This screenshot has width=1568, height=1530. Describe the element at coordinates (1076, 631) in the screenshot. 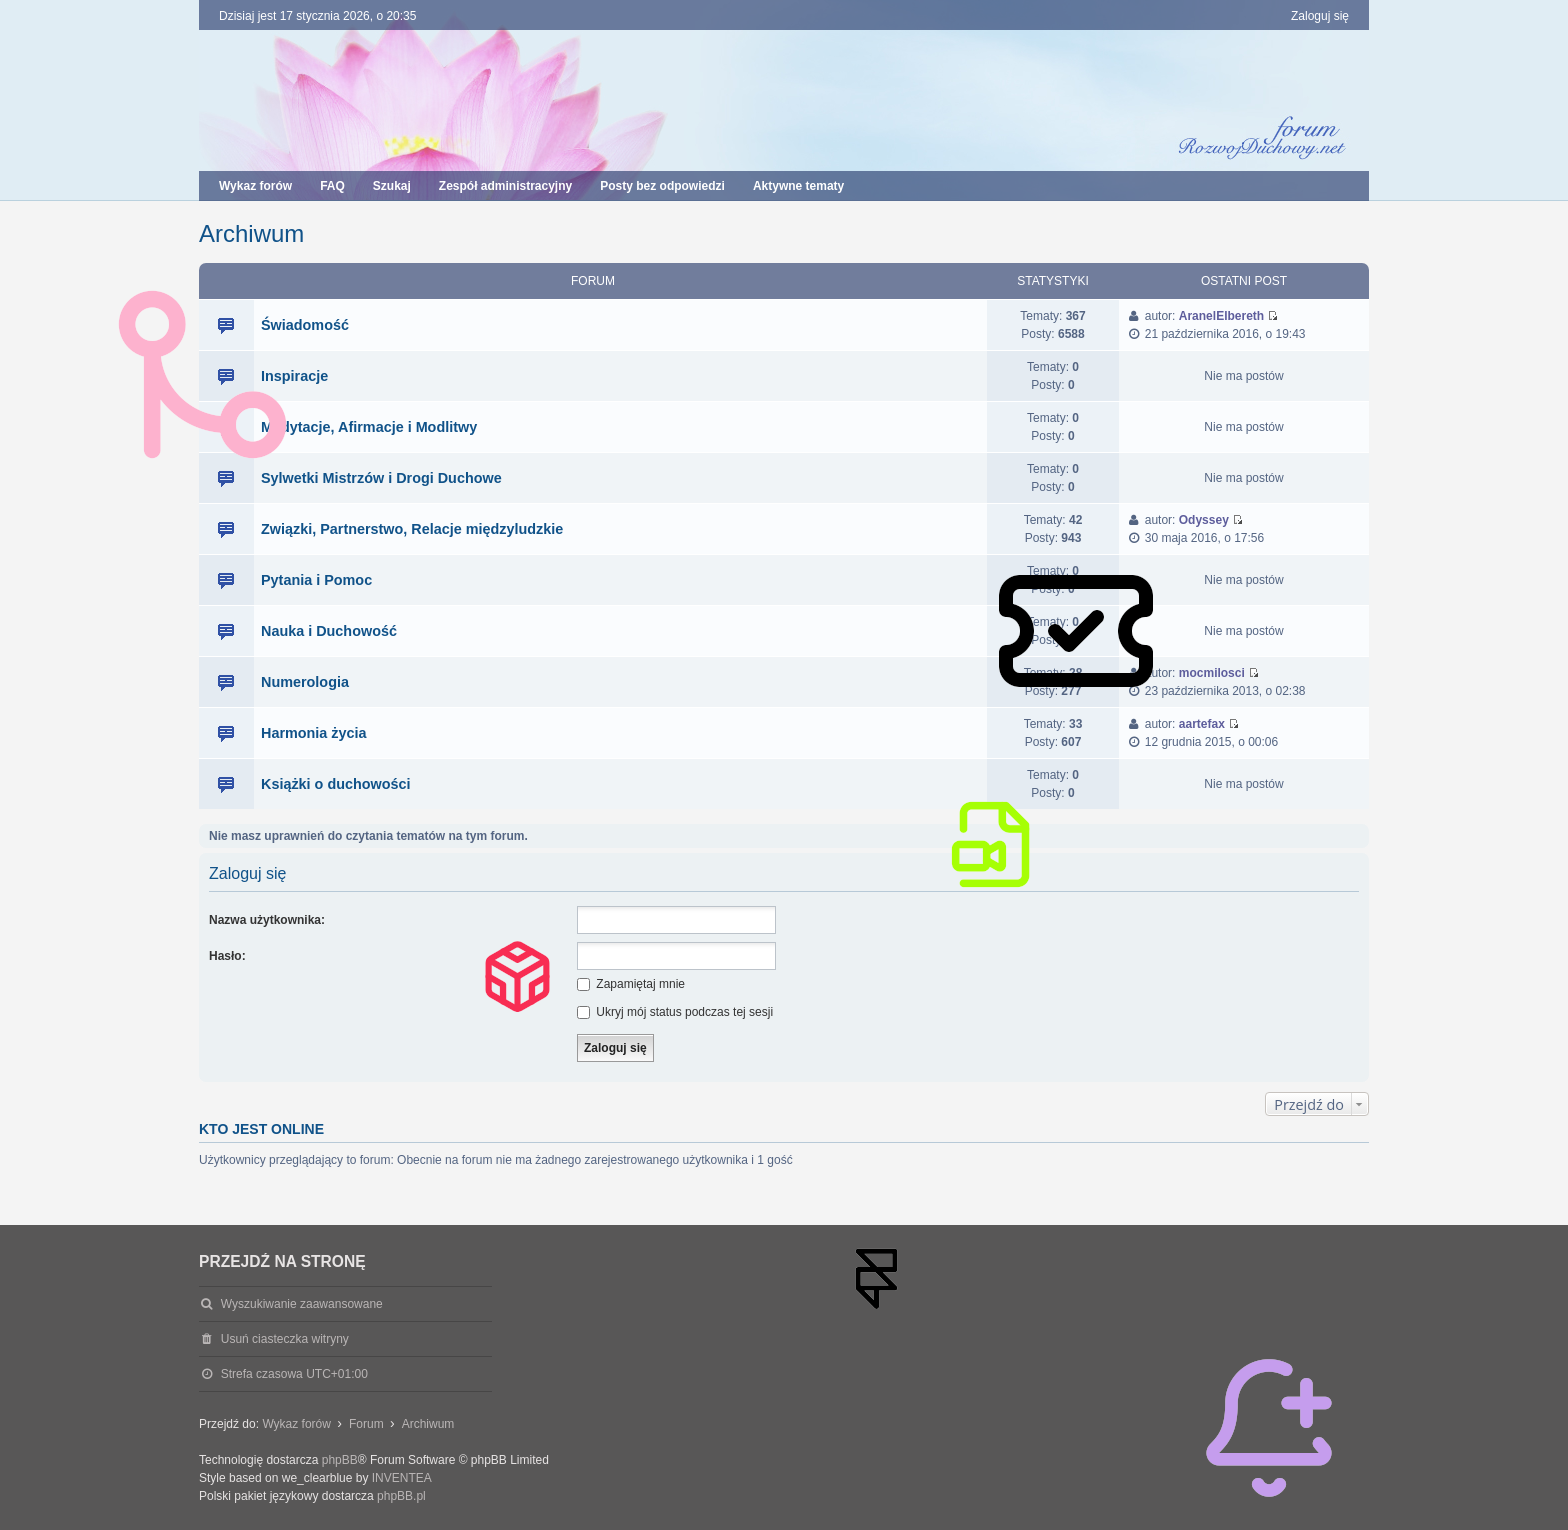

I see `confirmed ticket or booking` at that location.